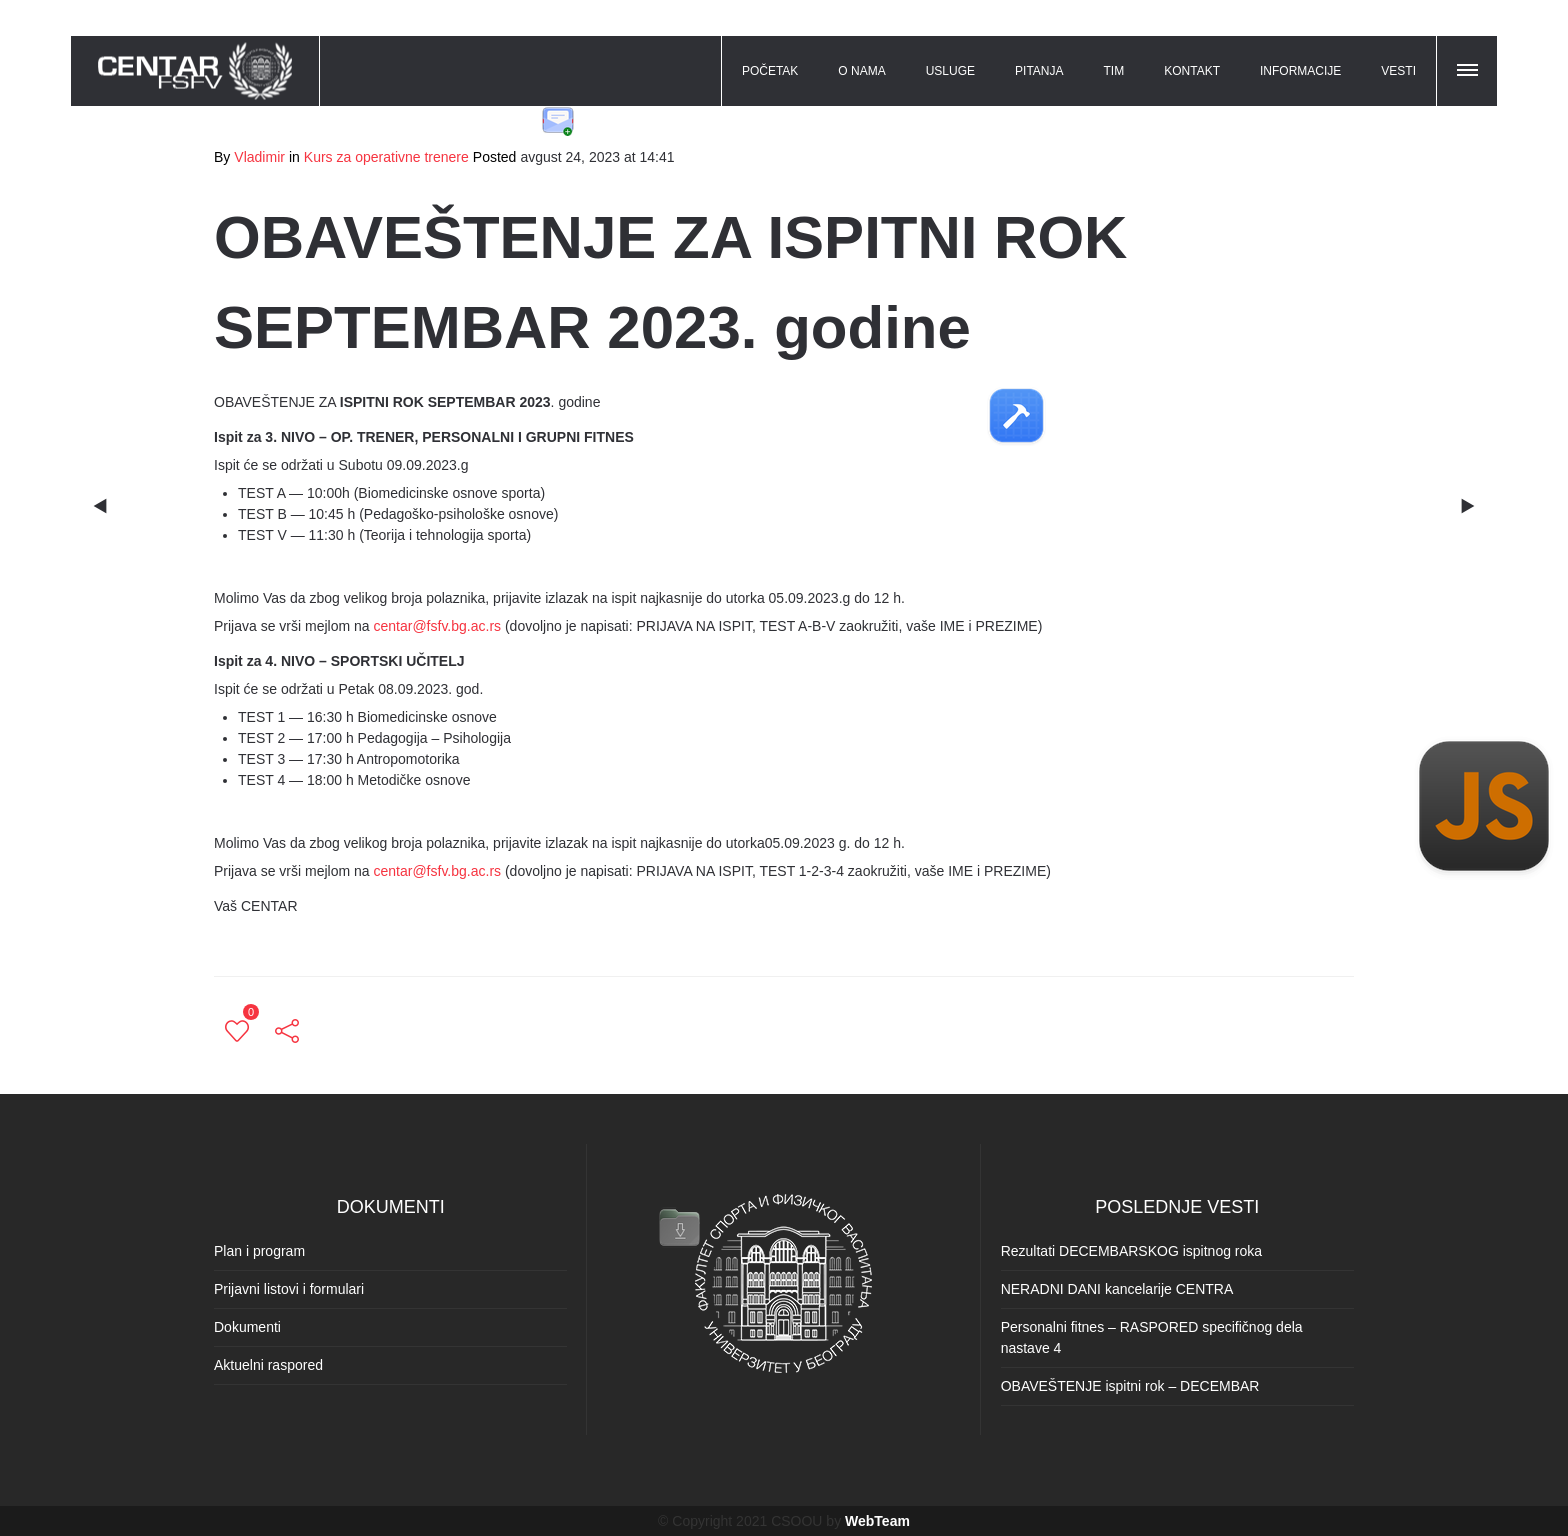 This screenshot has height=1536, width=1568. Describe the element at coordinates (1016, 416) in the screenshot. I see `access developer tools and settings` at that location.